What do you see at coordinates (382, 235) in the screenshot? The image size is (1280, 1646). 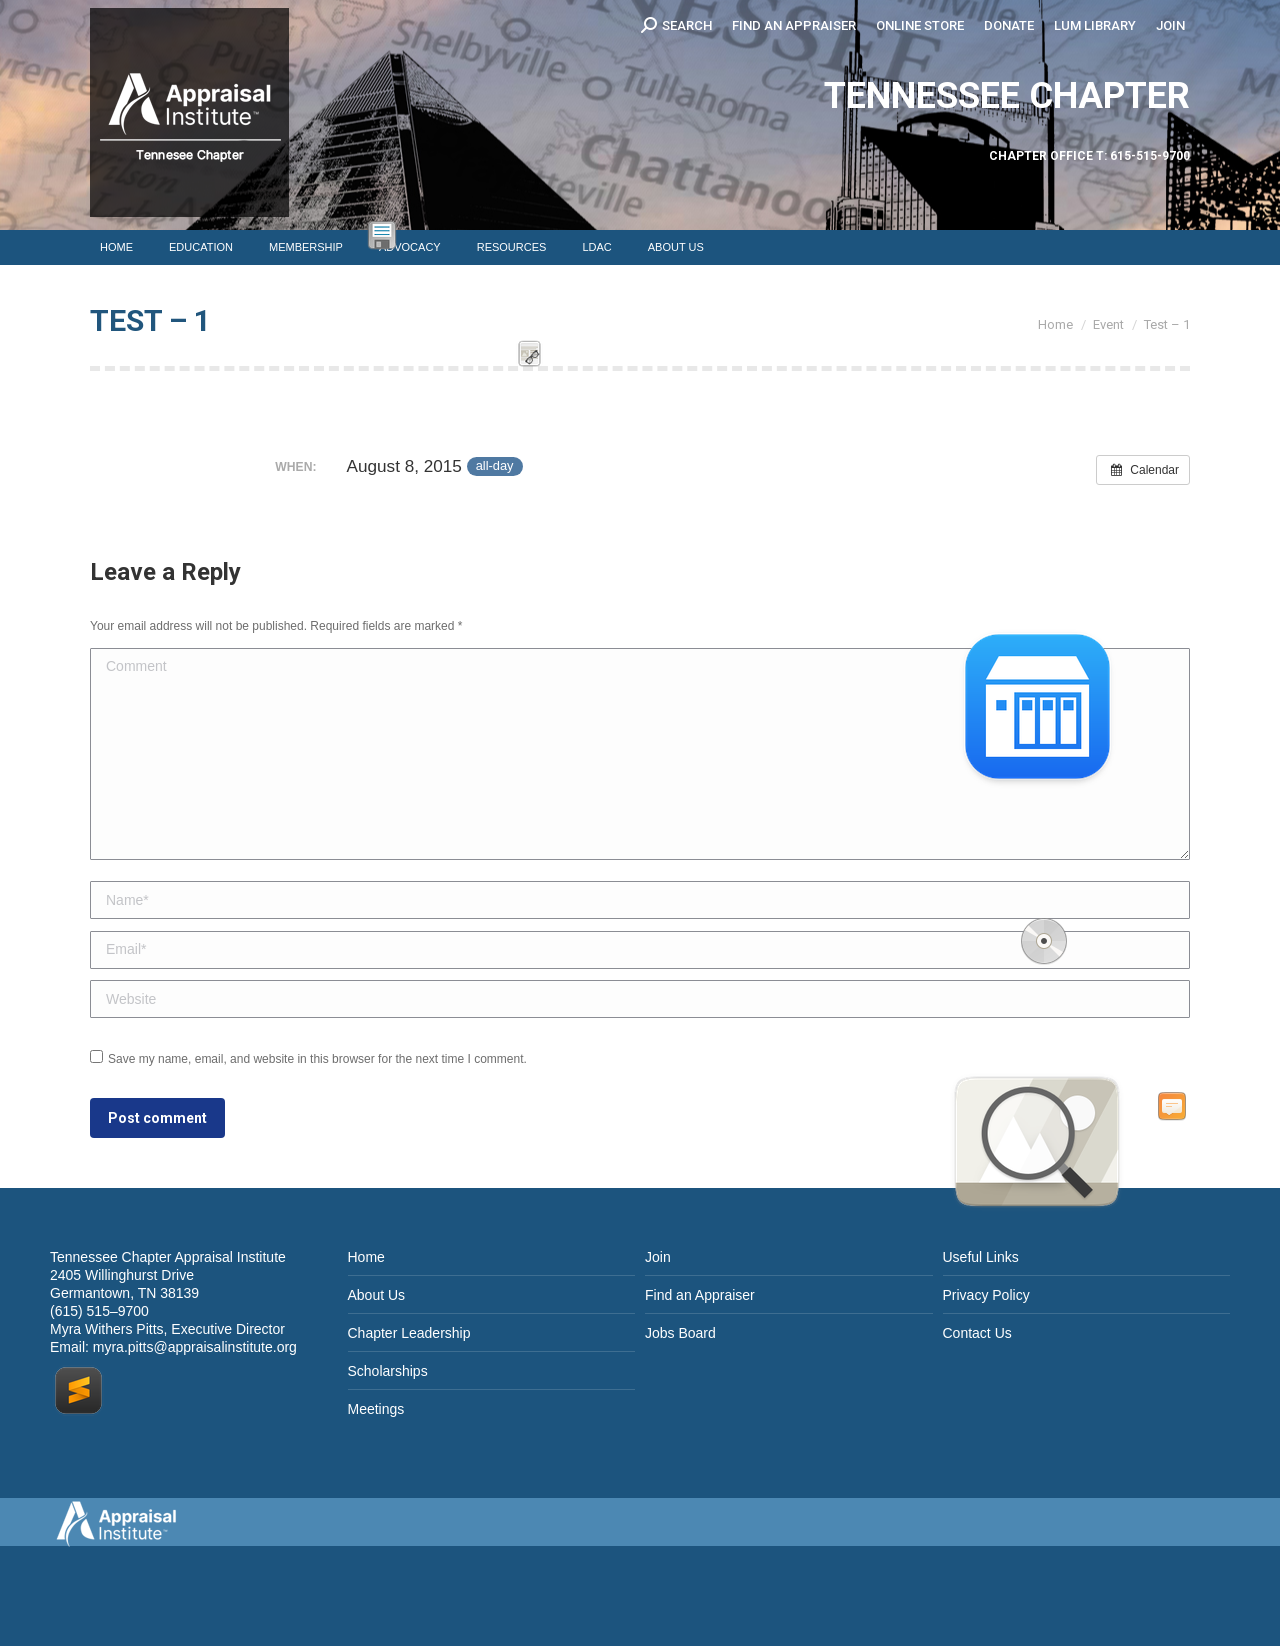 I see `save file to disk` at bounding box center [382, 235].